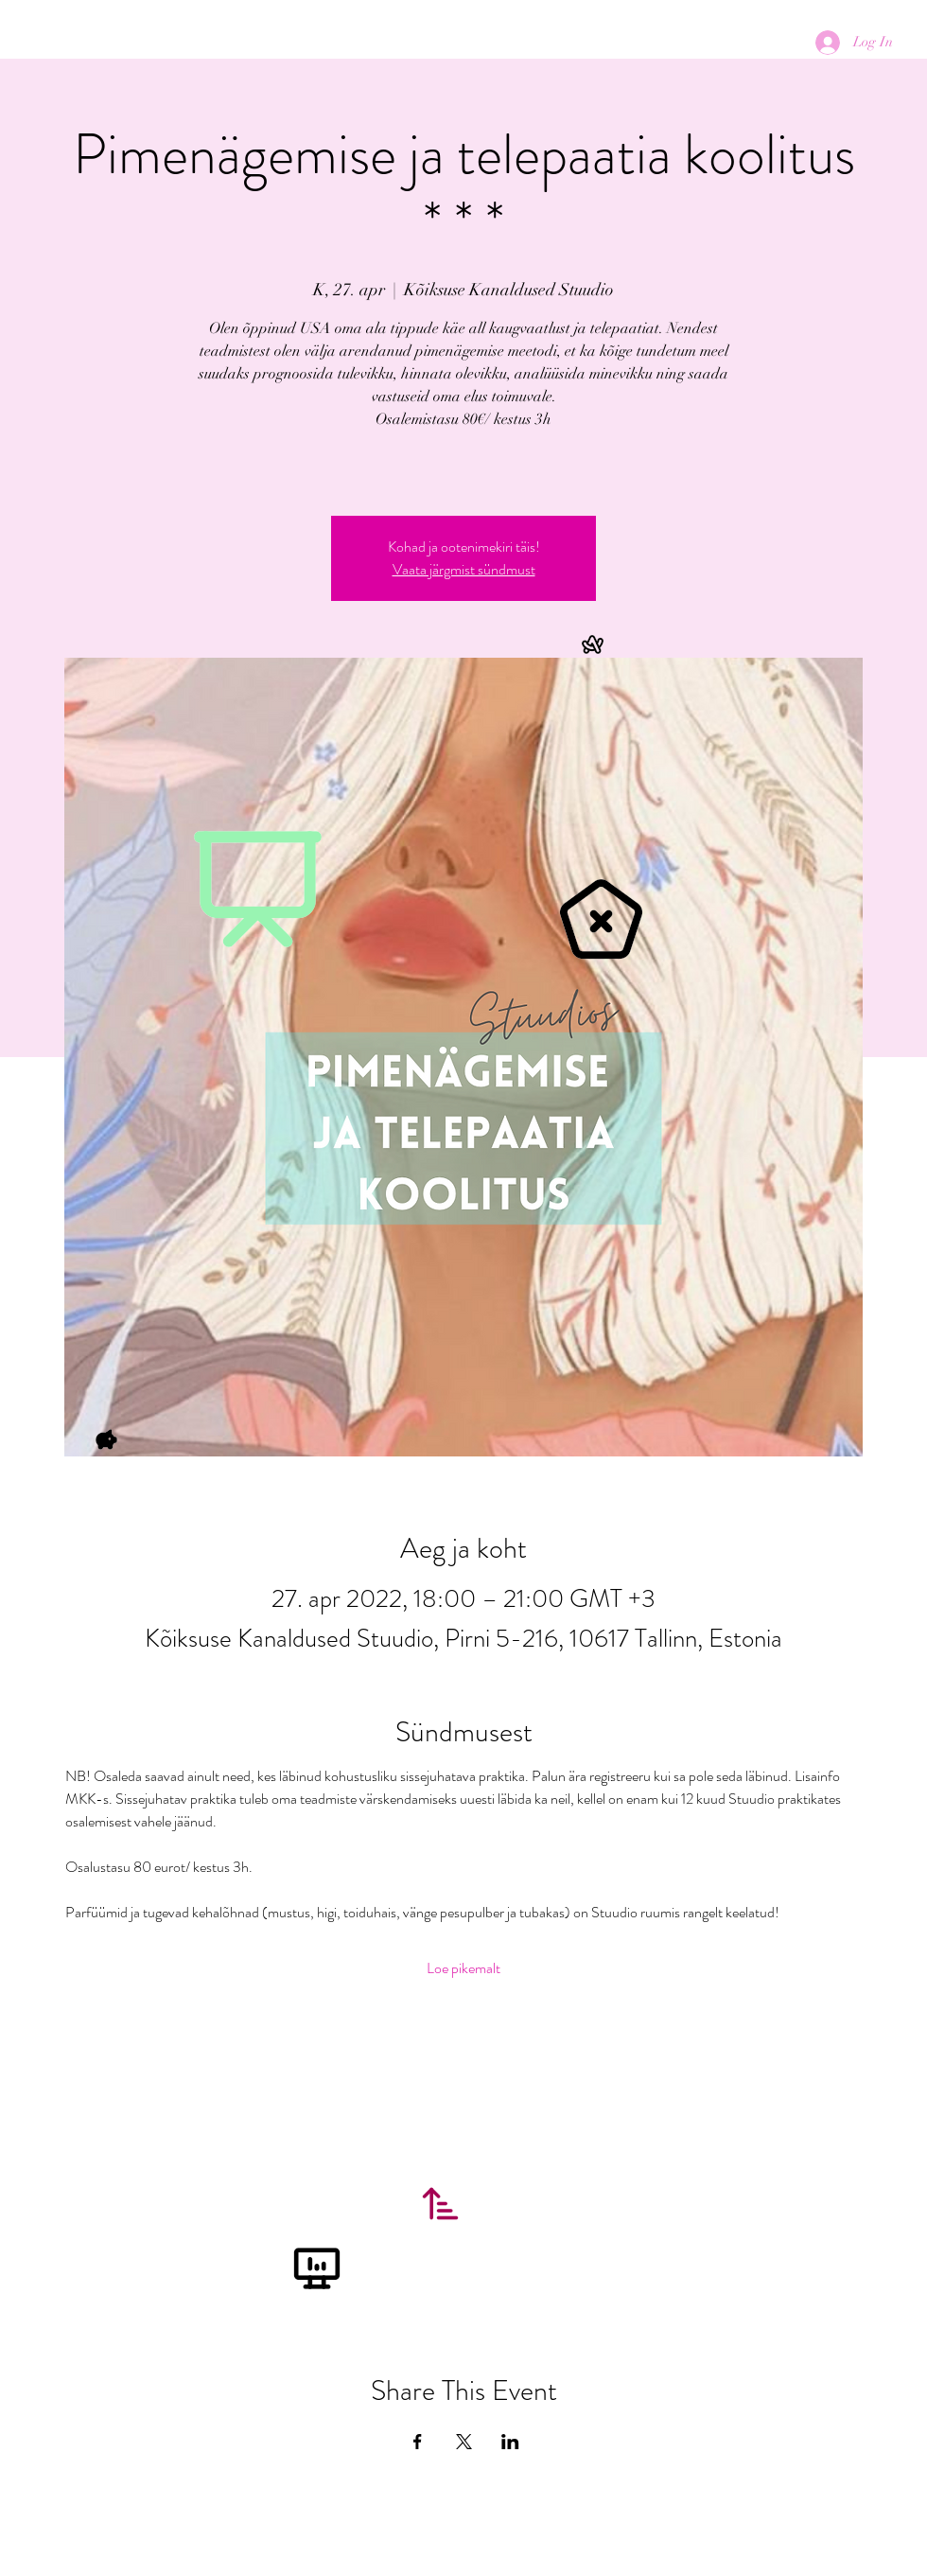 The width and height of the screenshot is (927, 2576). I want to click on remove or delete a selected shape, so click(601, 921).